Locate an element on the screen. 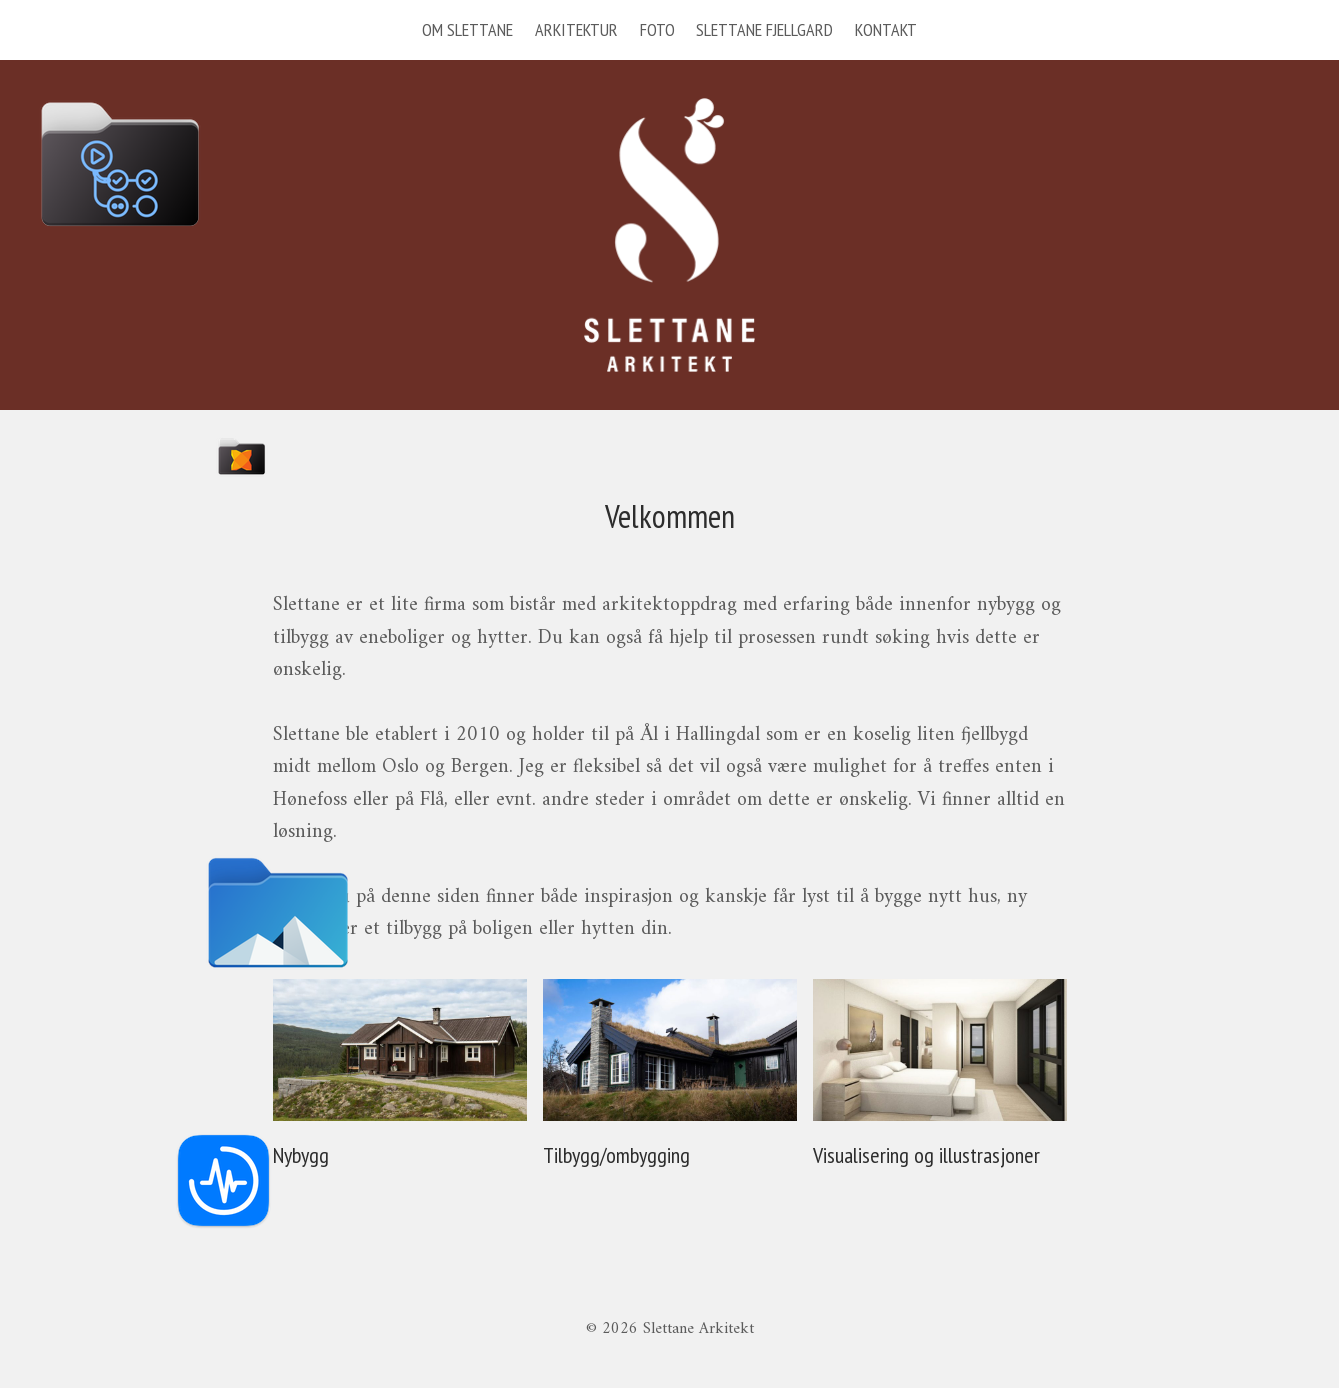 This screenshot has width=1339, height=1388. folder containing haxe project files is located at coordinates (241, 457).